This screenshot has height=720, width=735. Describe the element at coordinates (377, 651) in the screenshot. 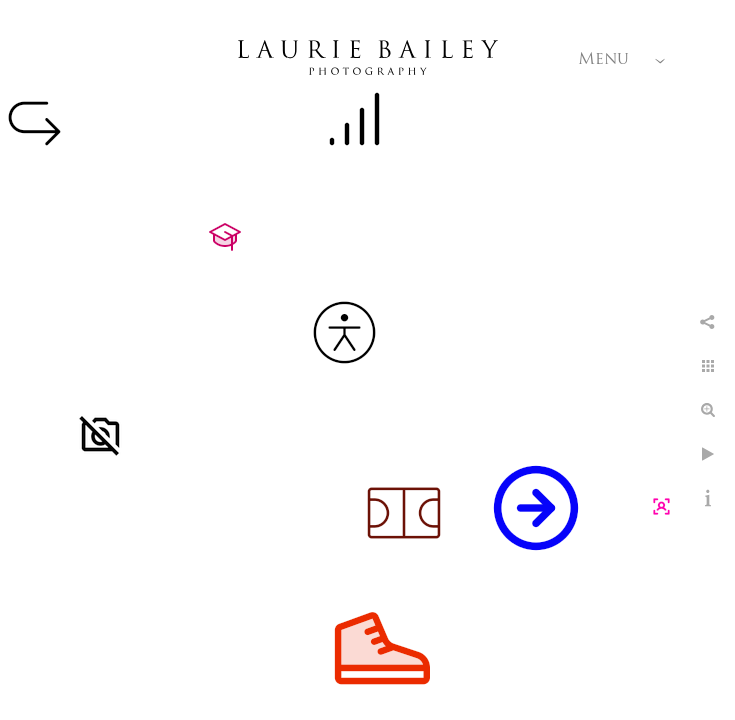

I see `access footwear or shoe category` at that location.